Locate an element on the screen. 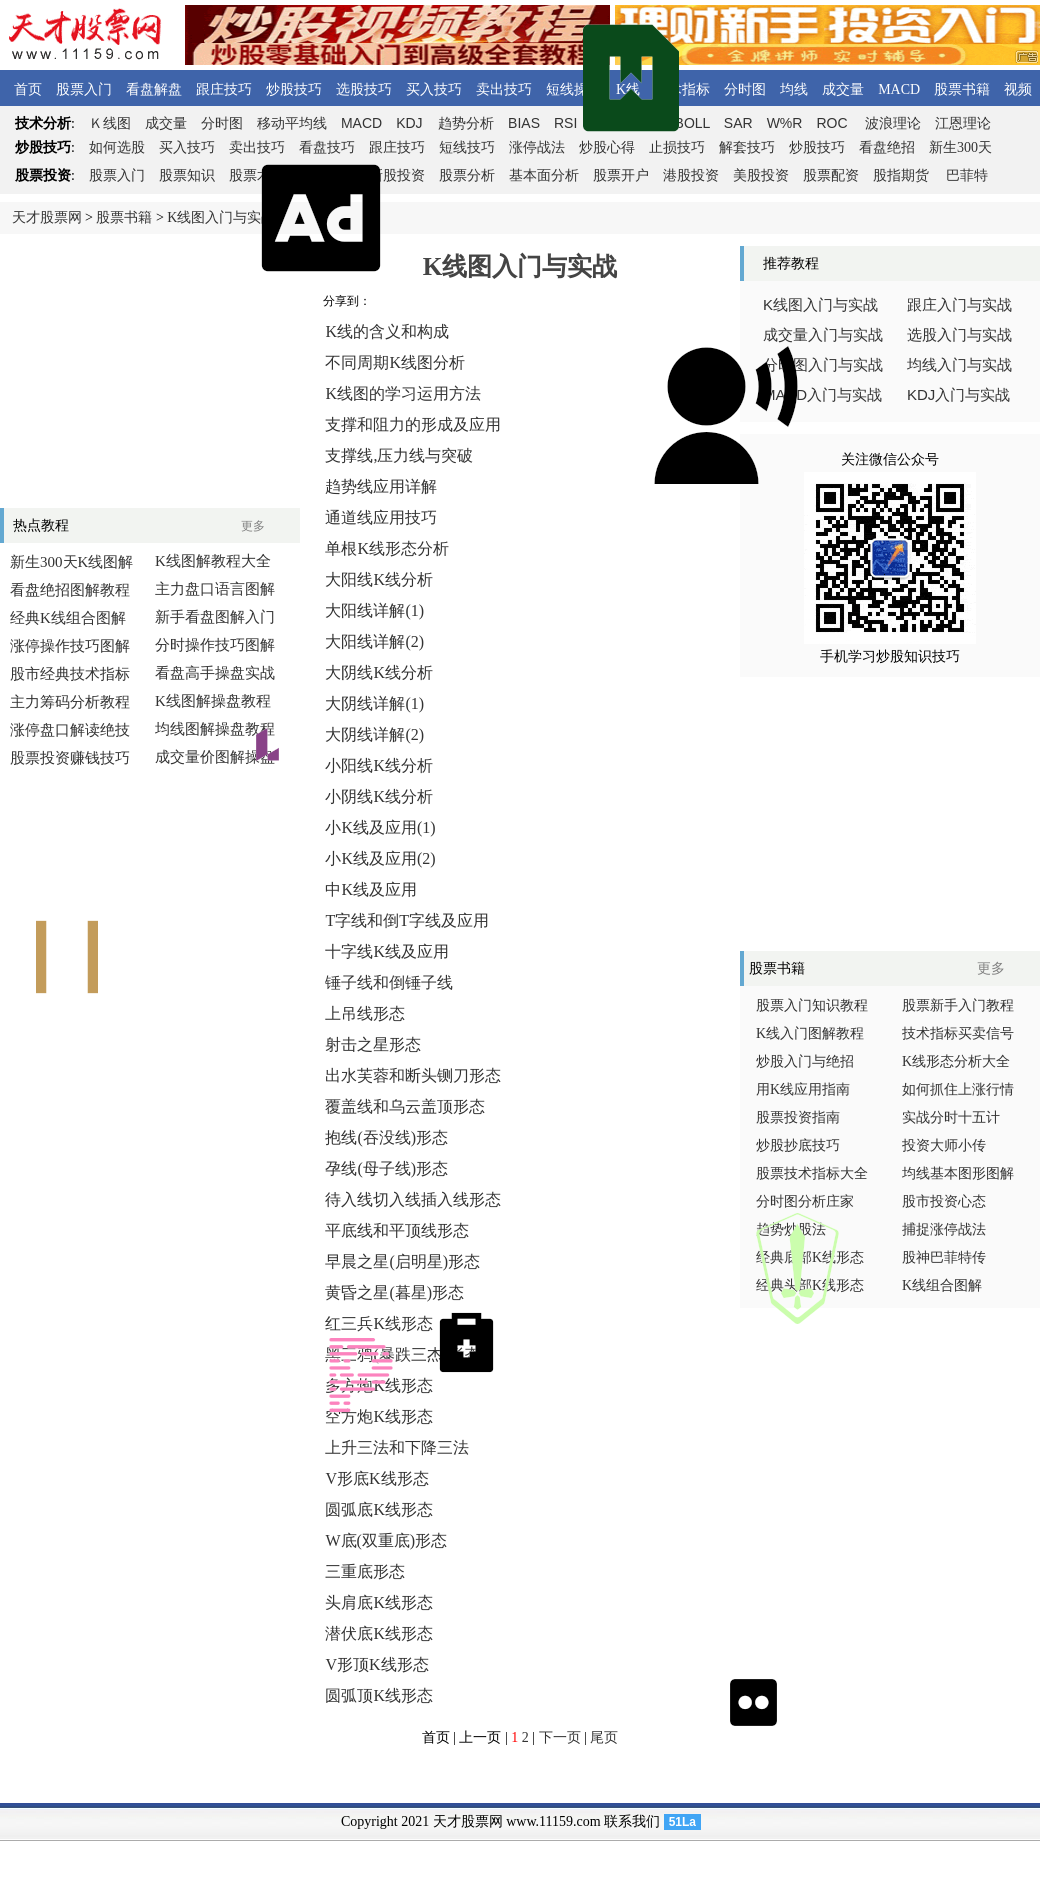 The image size is (1040, 1903). prettier code formatter logo is located at coordinates (361, 1375).